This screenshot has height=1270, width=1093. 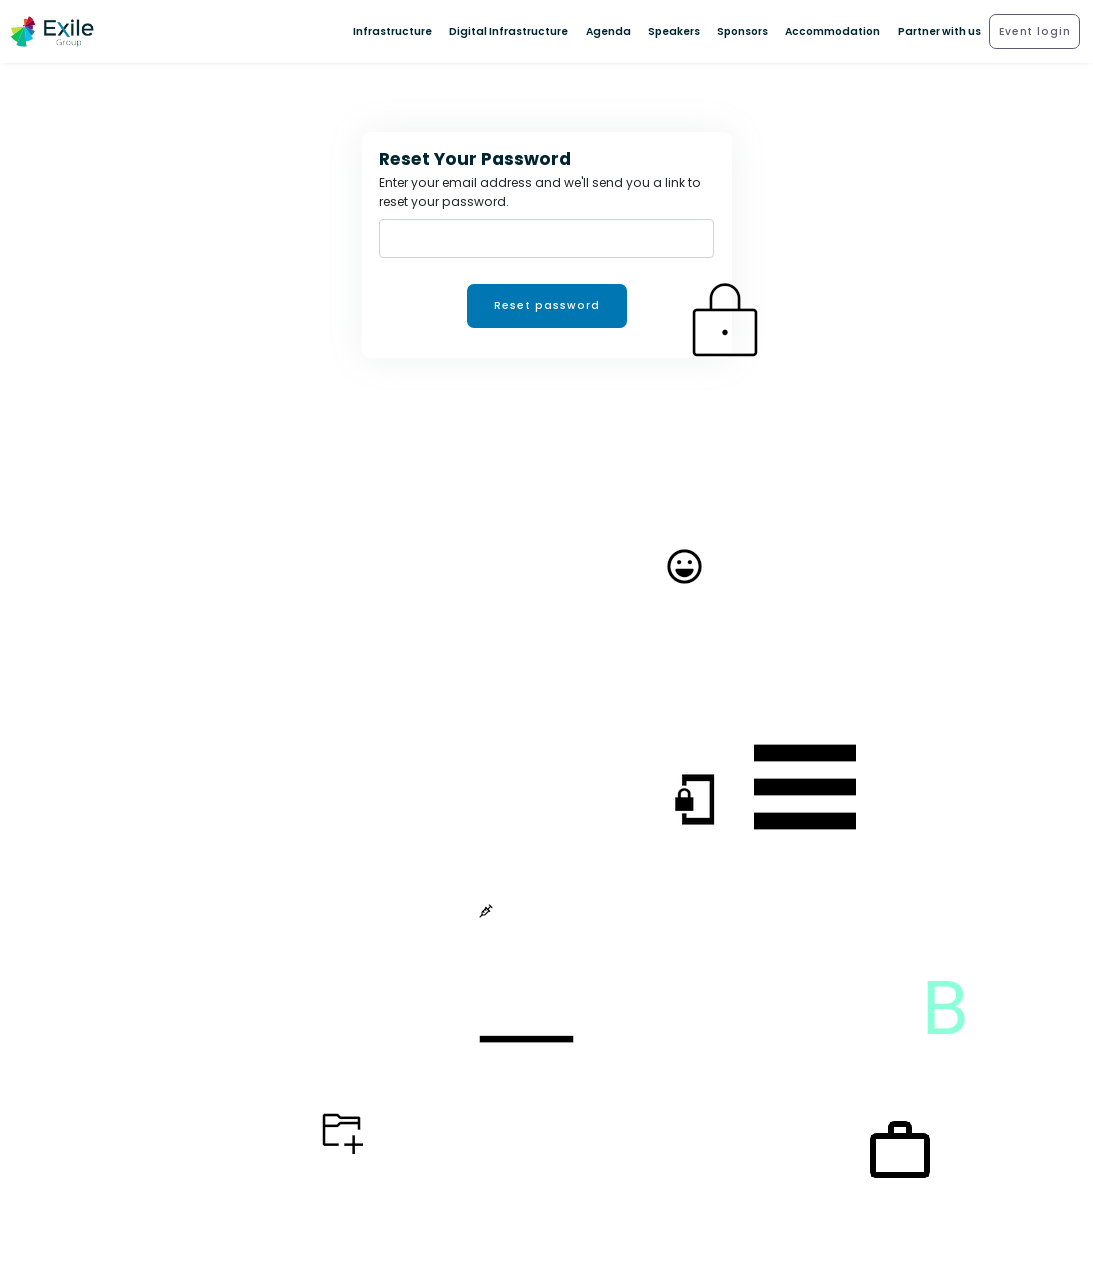 I want to click on device is locked or secured, so click(x=693, y=799).